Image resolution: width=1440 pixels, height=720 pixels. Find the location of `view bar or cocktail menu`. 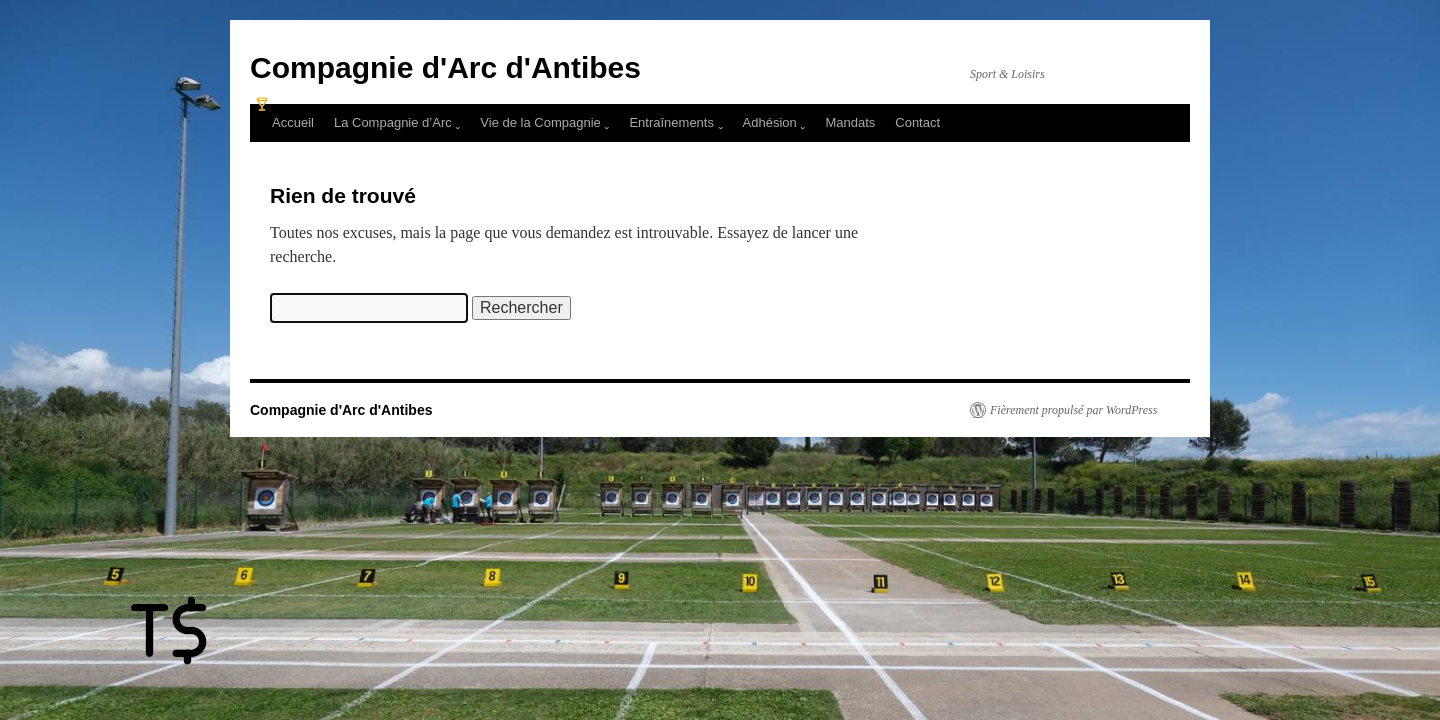

view bar or cocktail menu is located at coordinates (262, 104).